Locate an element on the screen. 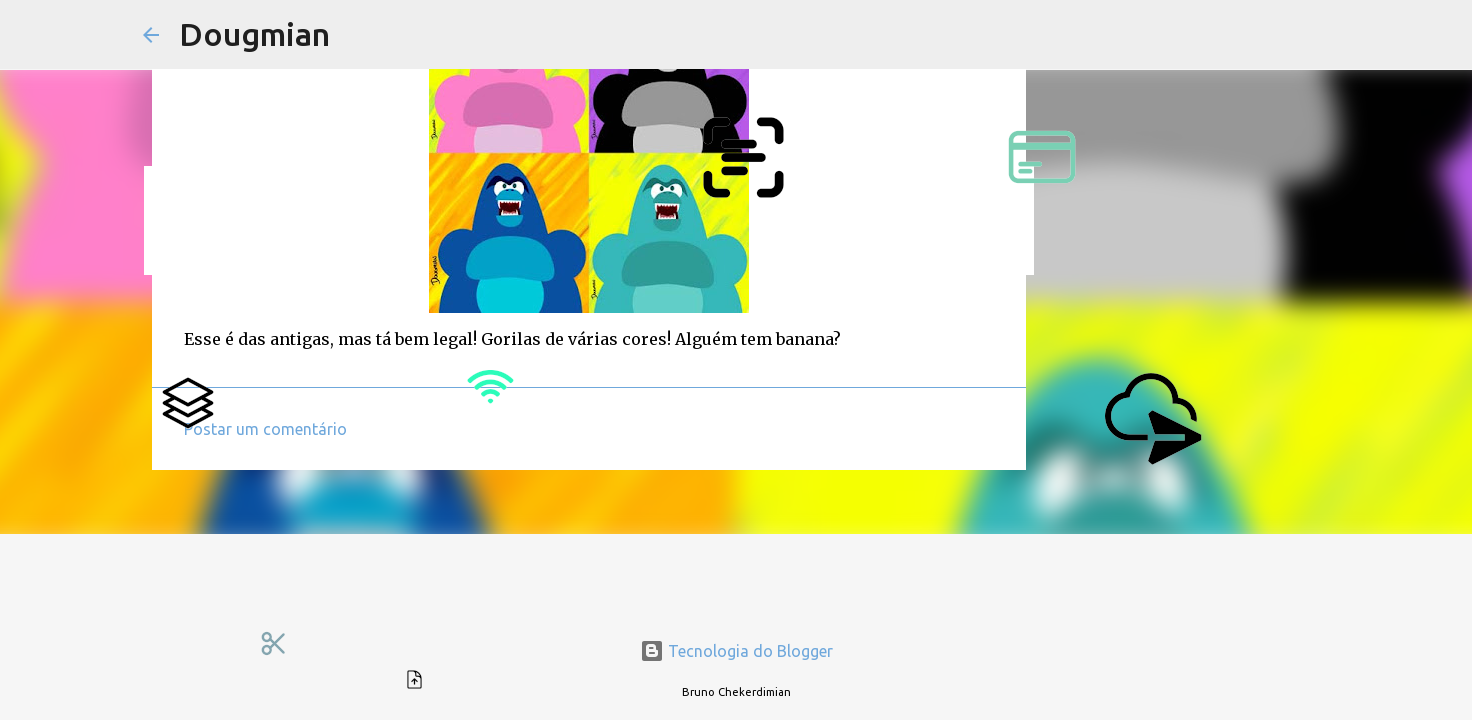 This screenshot has width=1472, height=720. cut selected content is located at coordinates (274, 643).